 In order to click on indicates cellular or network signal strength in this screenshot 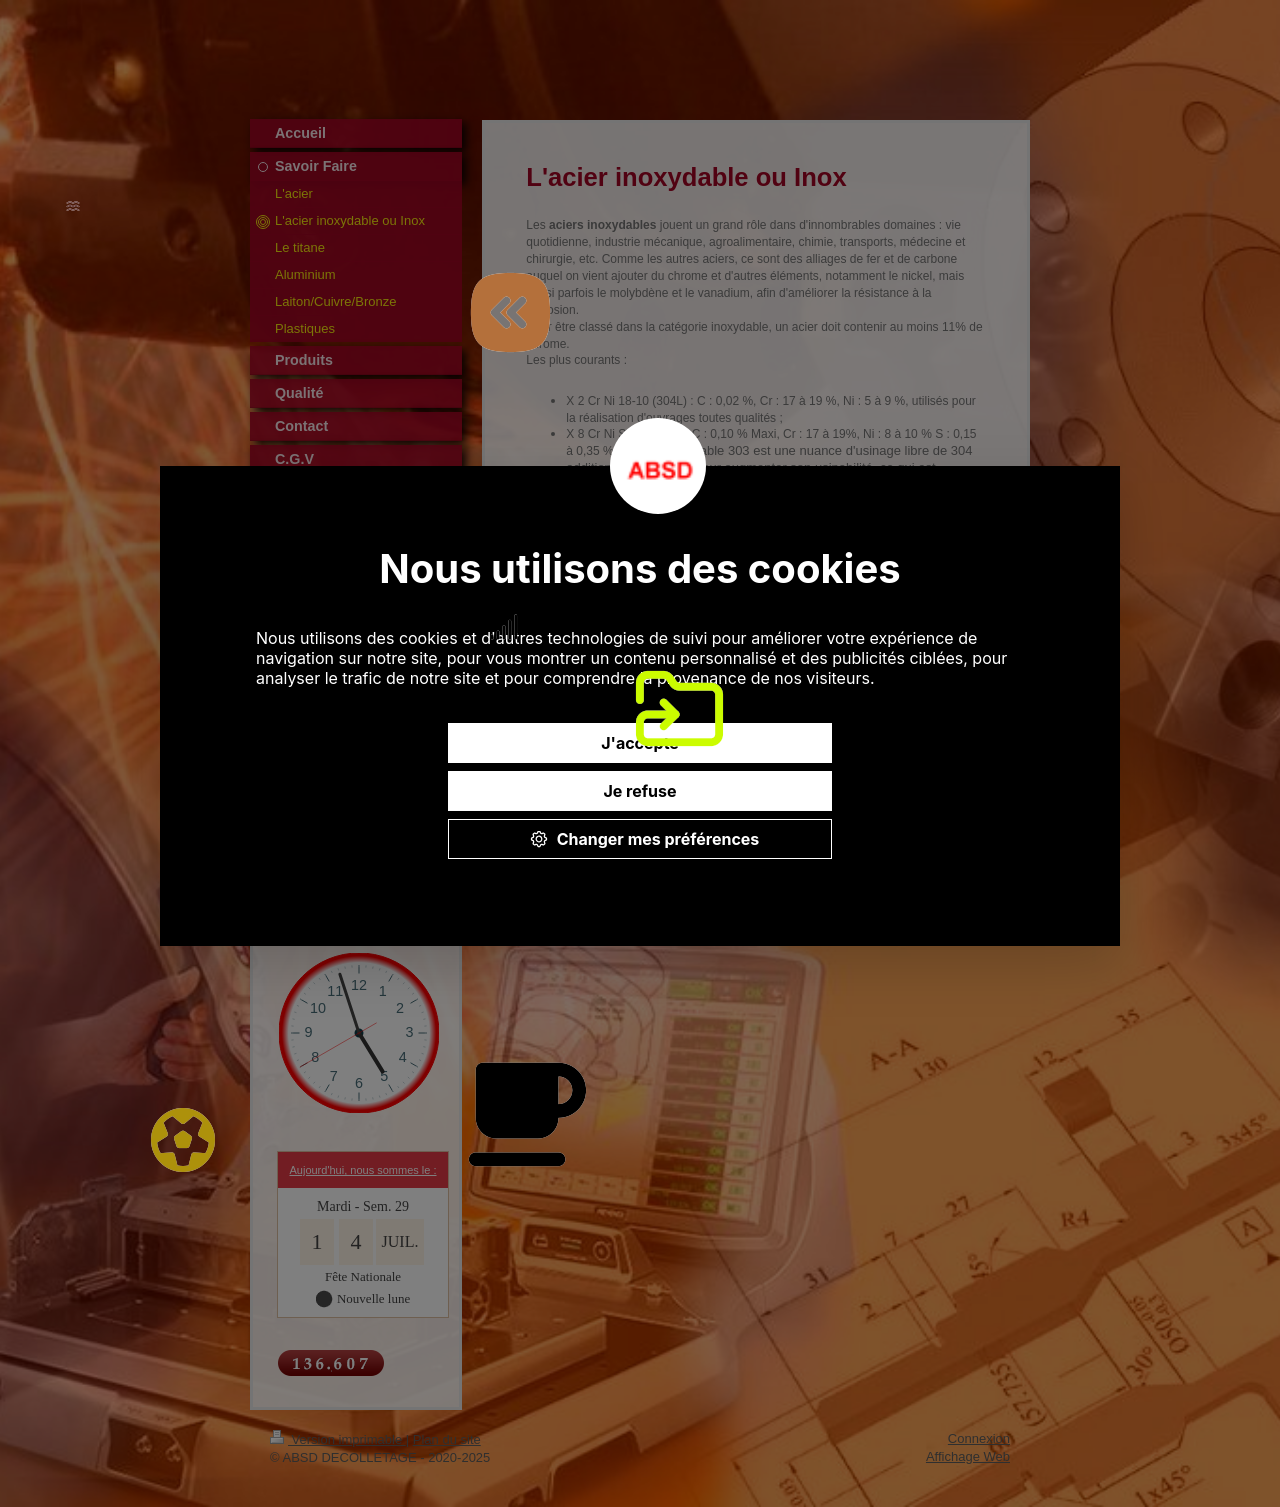, I will do `click(504, 627)`.